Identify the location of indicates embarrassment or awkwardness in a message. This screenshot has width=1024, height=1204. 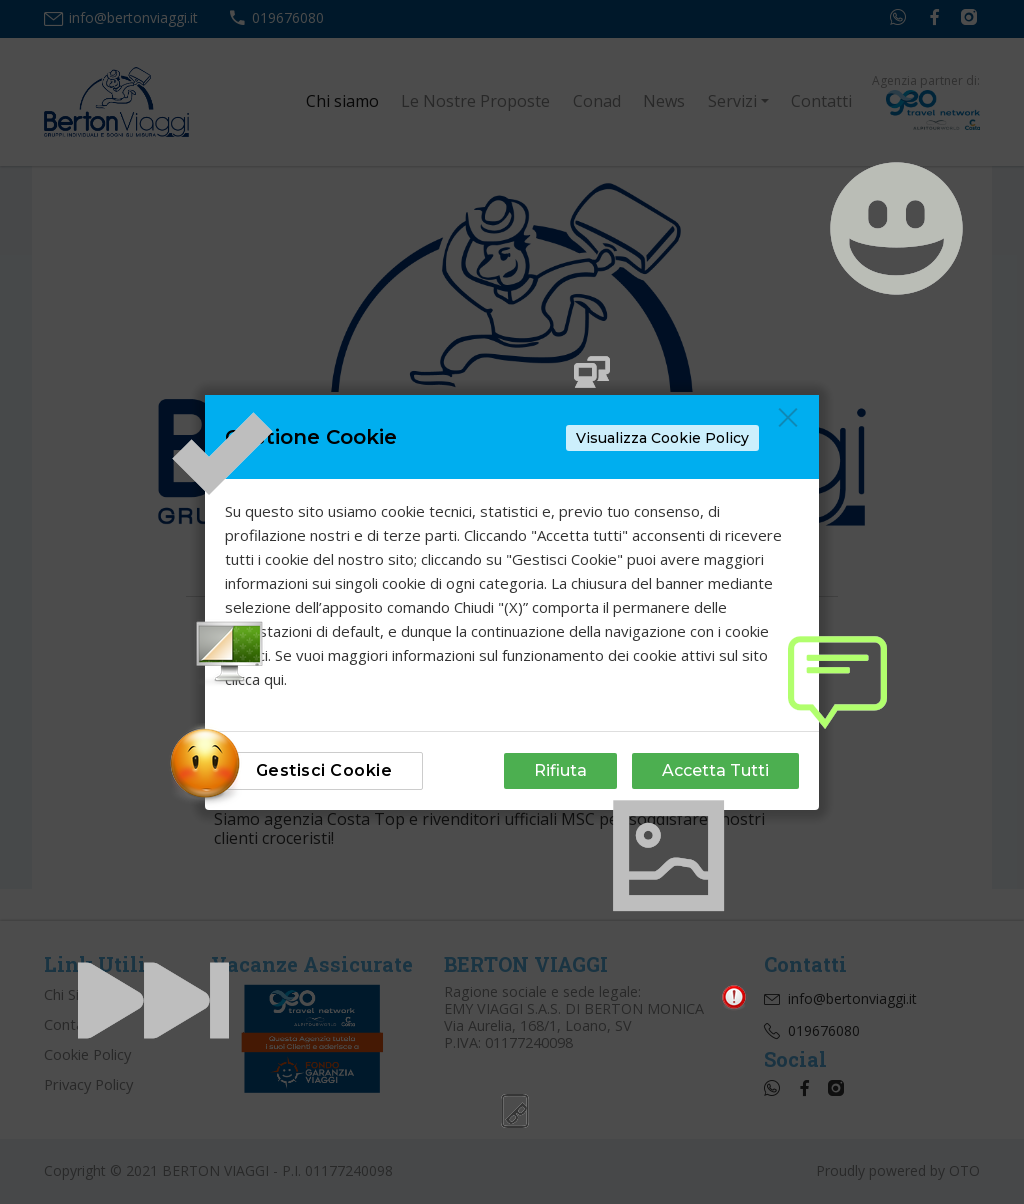
(205, 766).